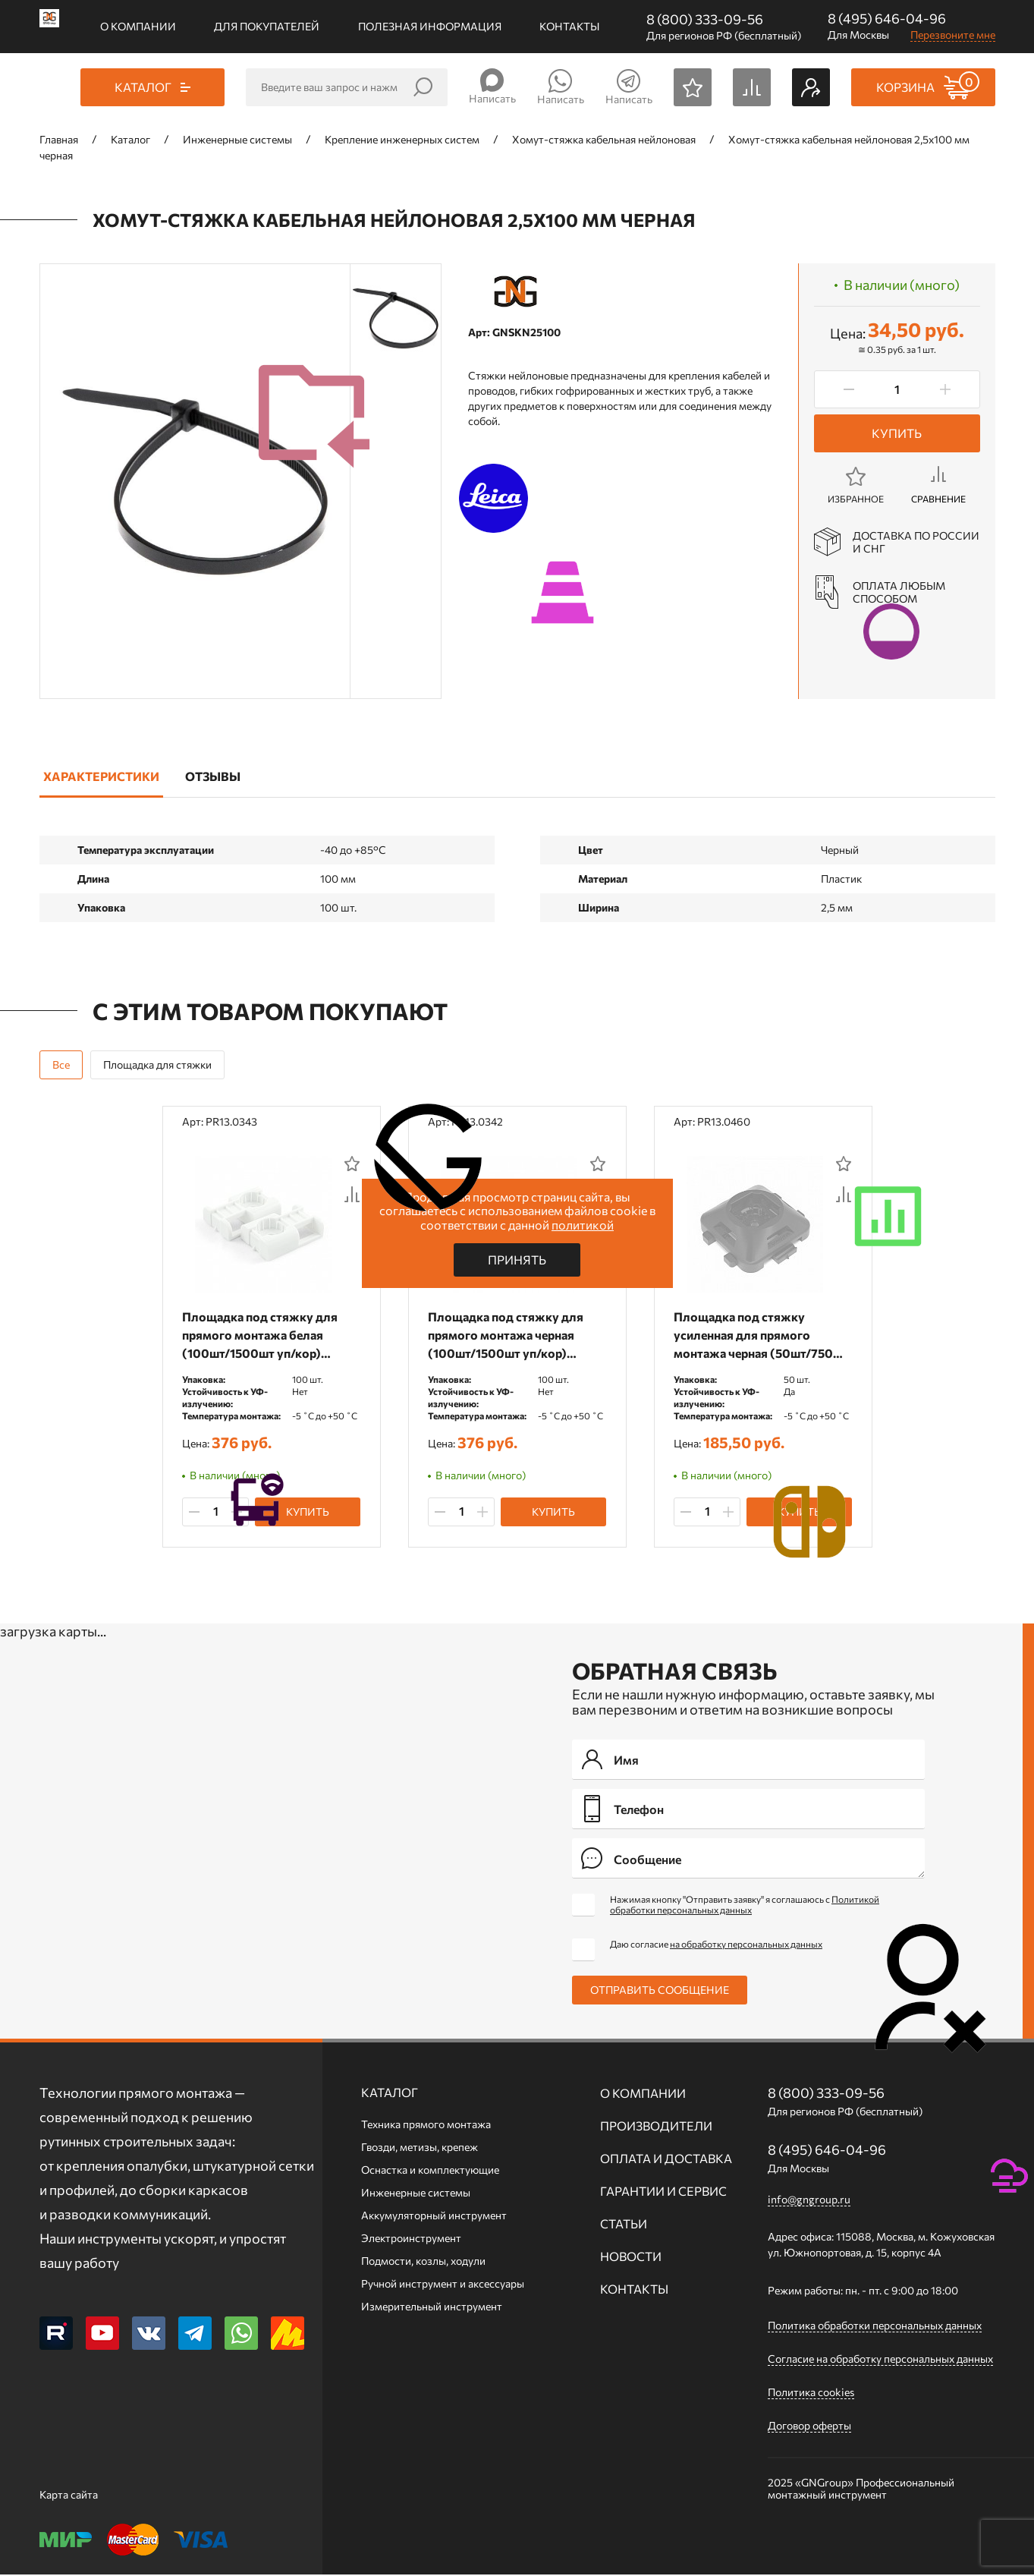  I want to click on view analytics dashboard, so click(888, 1216).